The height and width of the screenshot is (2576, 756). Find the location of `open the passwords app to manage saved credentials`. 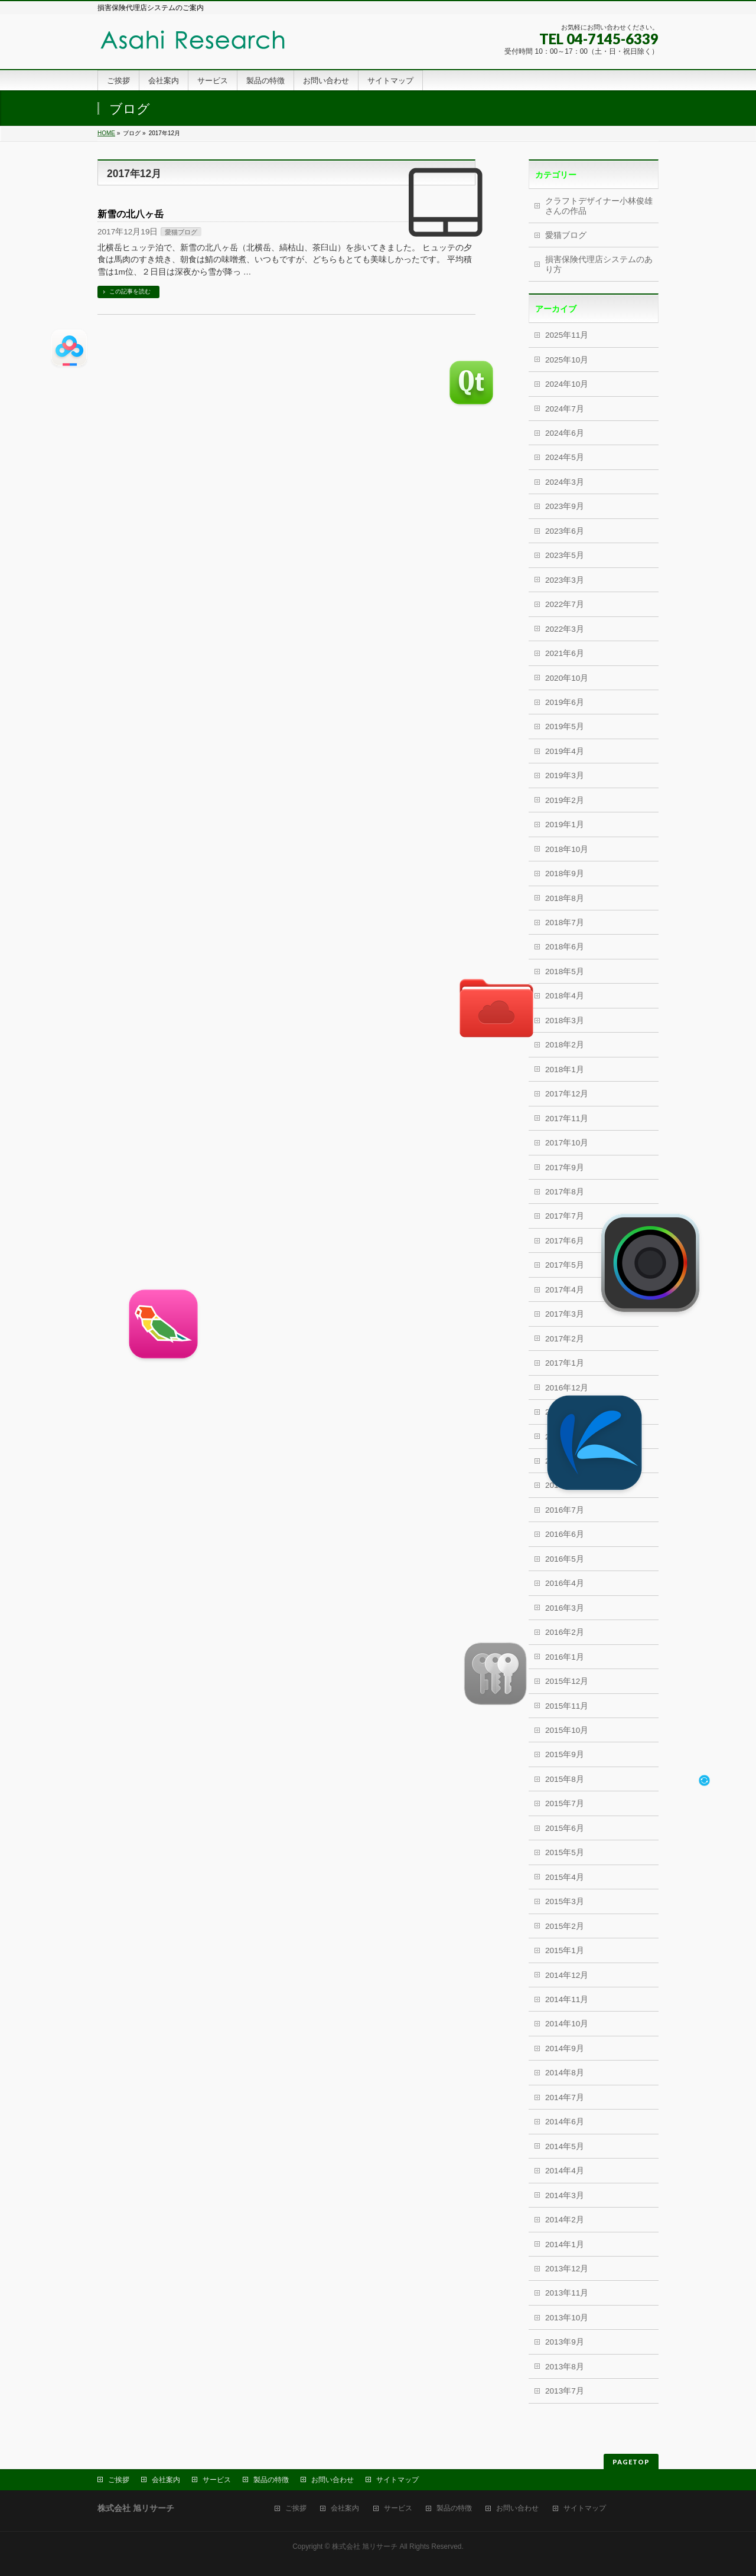

open the passwords app to manage saved credentials is located at coordinates (495, 1673).